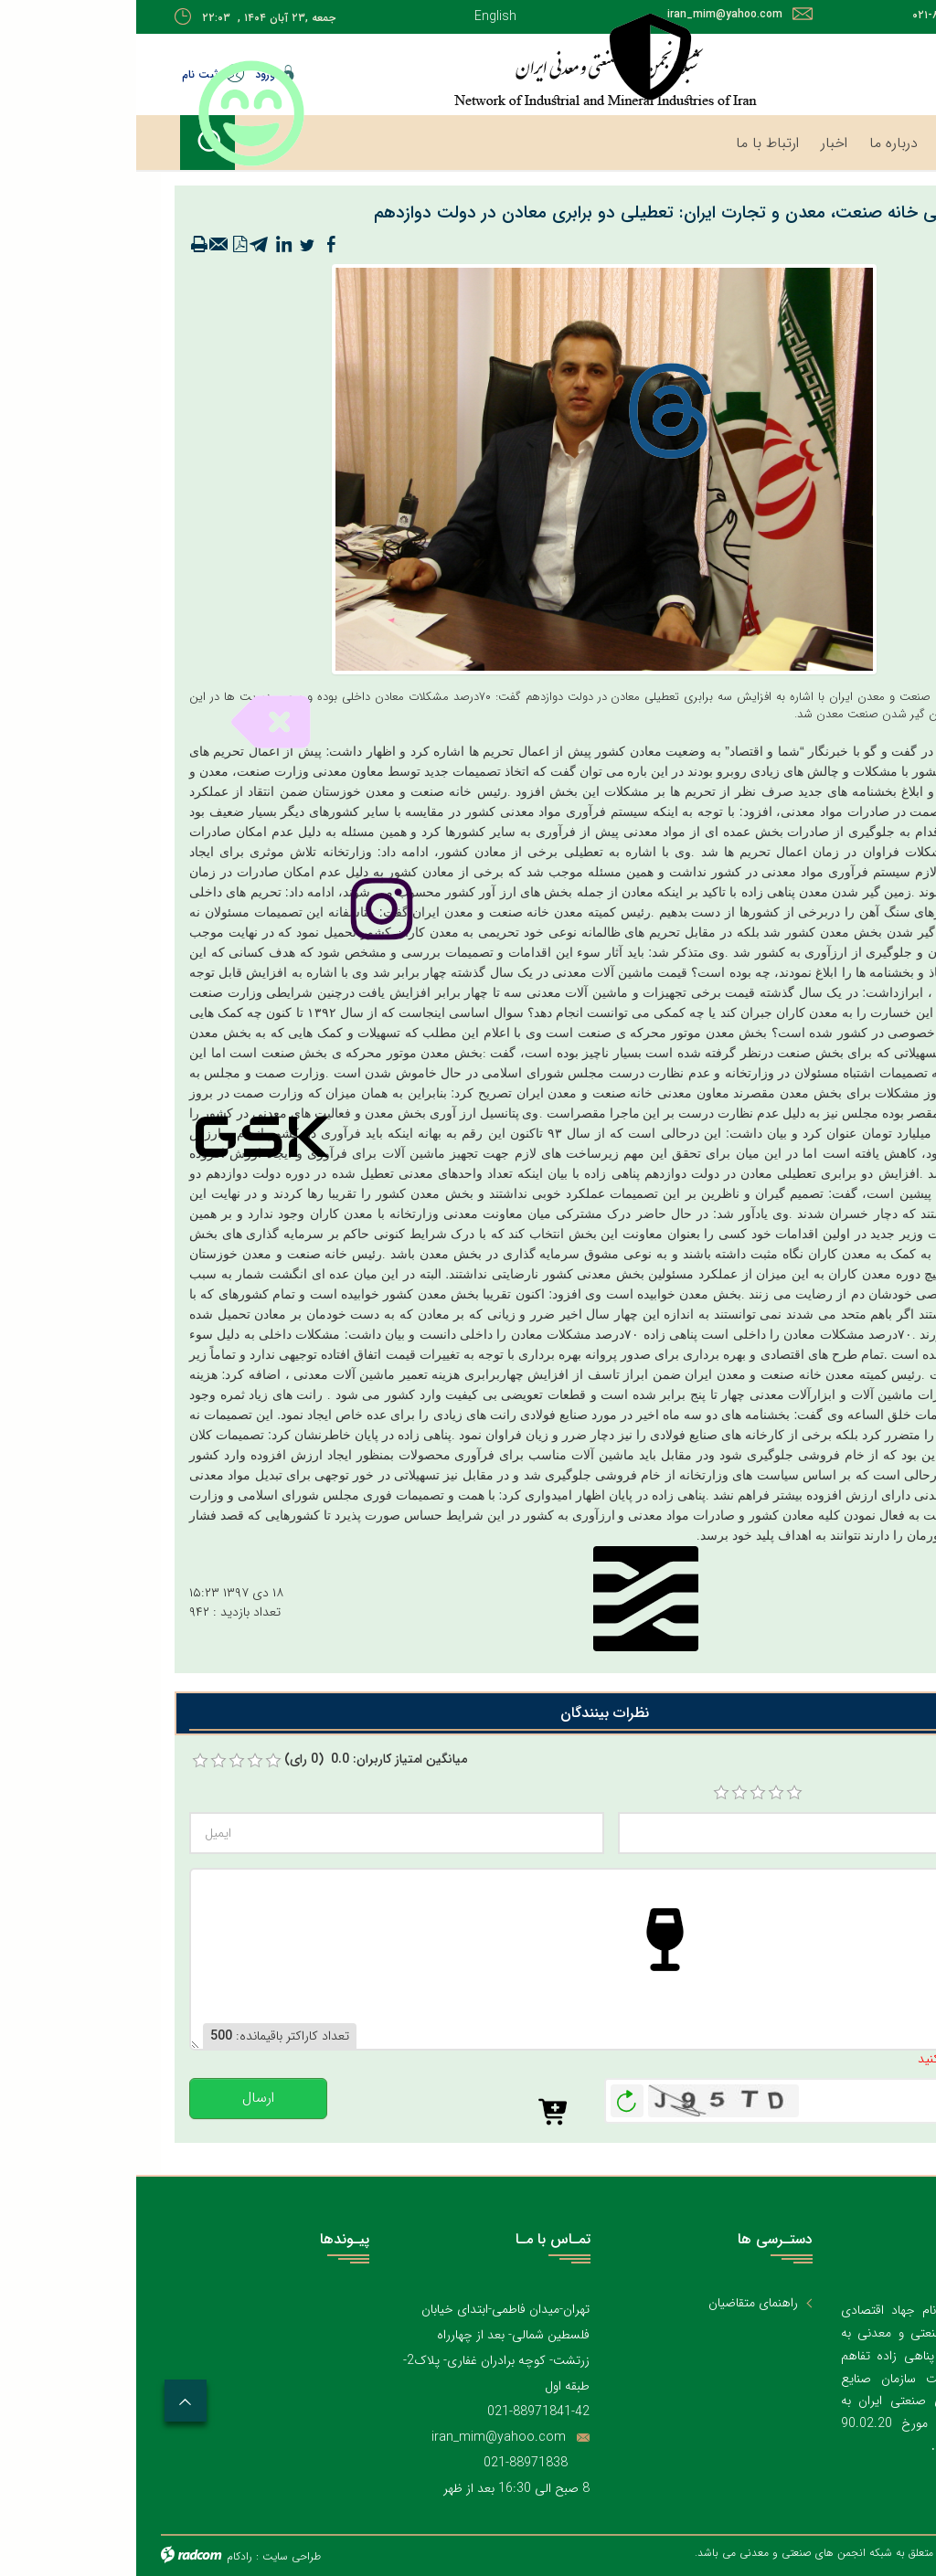  What do you see at coordinates (262, 1137) in the screenshot?
I see `GSK (GlaxoSmithKline) company logo` at bounding box center [262, 1137].